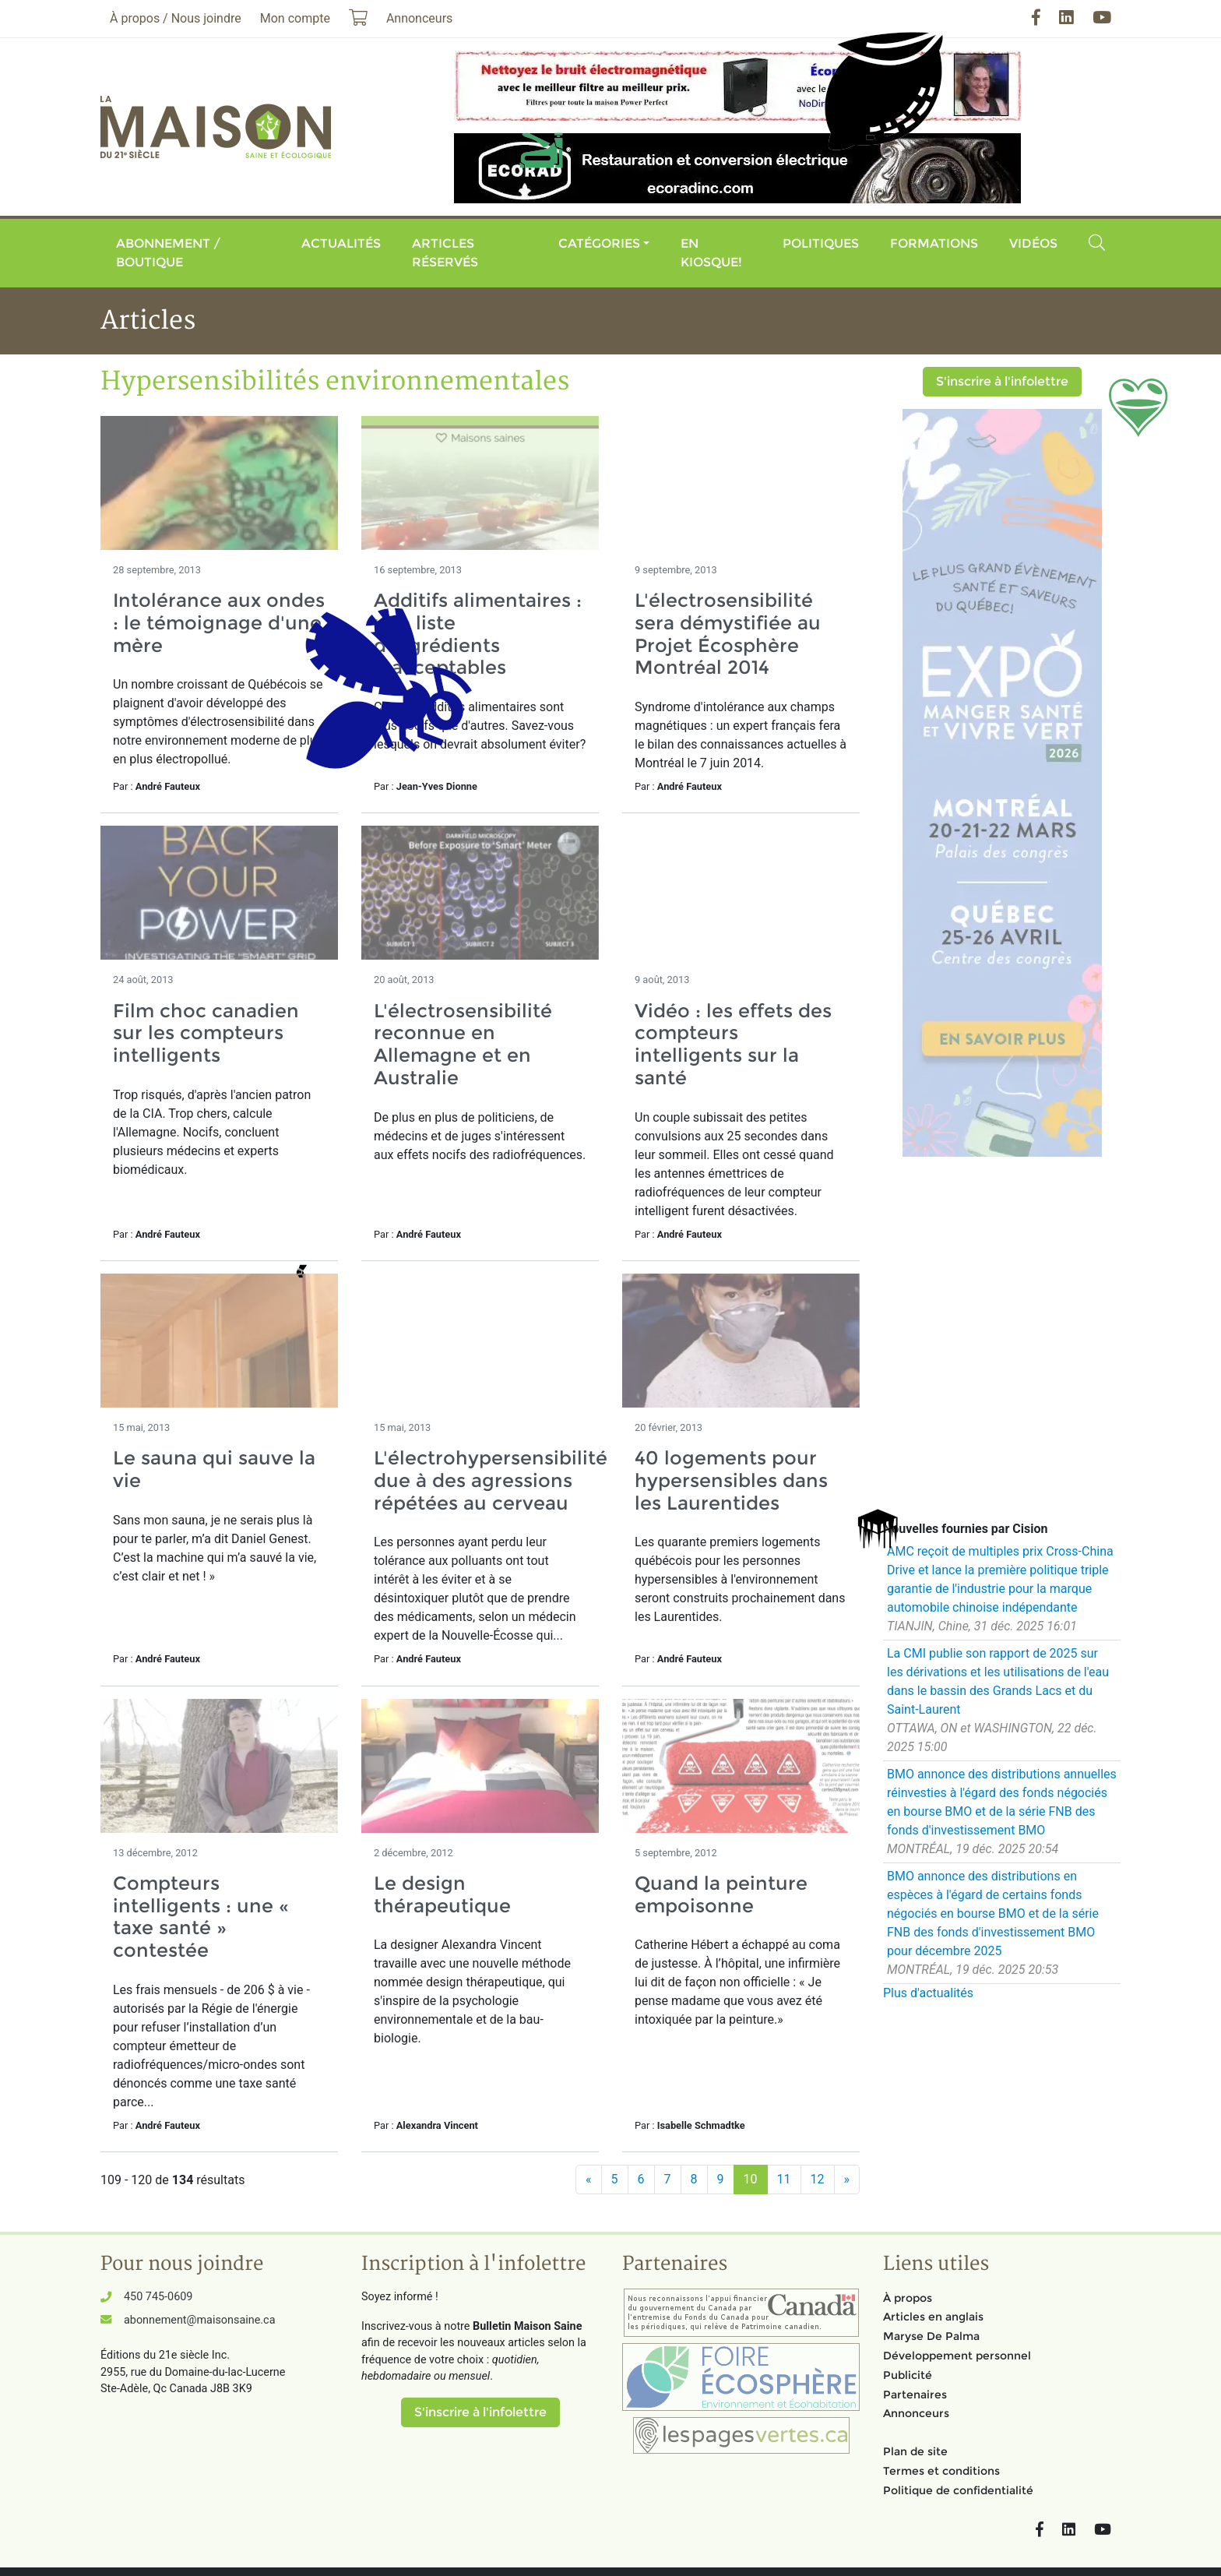 This screenshot has height=2576, width=1221. I want to click on indicates a frozen or locked item in gameplay, so click(878, 1528).